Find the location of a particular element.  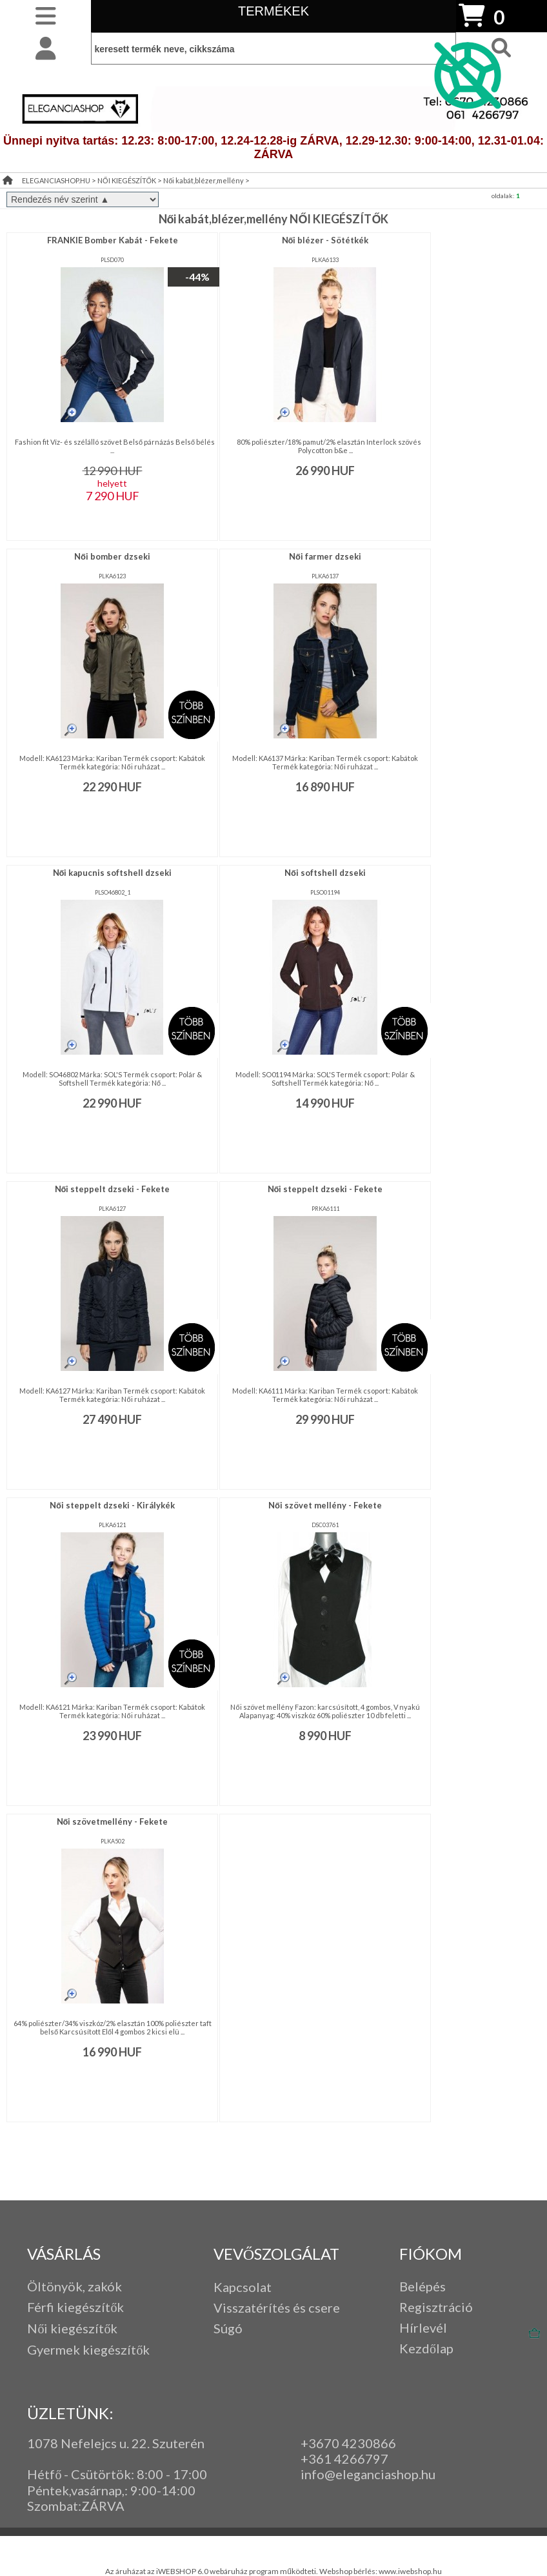

disable football/soccer notifications is located at coordinates (468, 76).